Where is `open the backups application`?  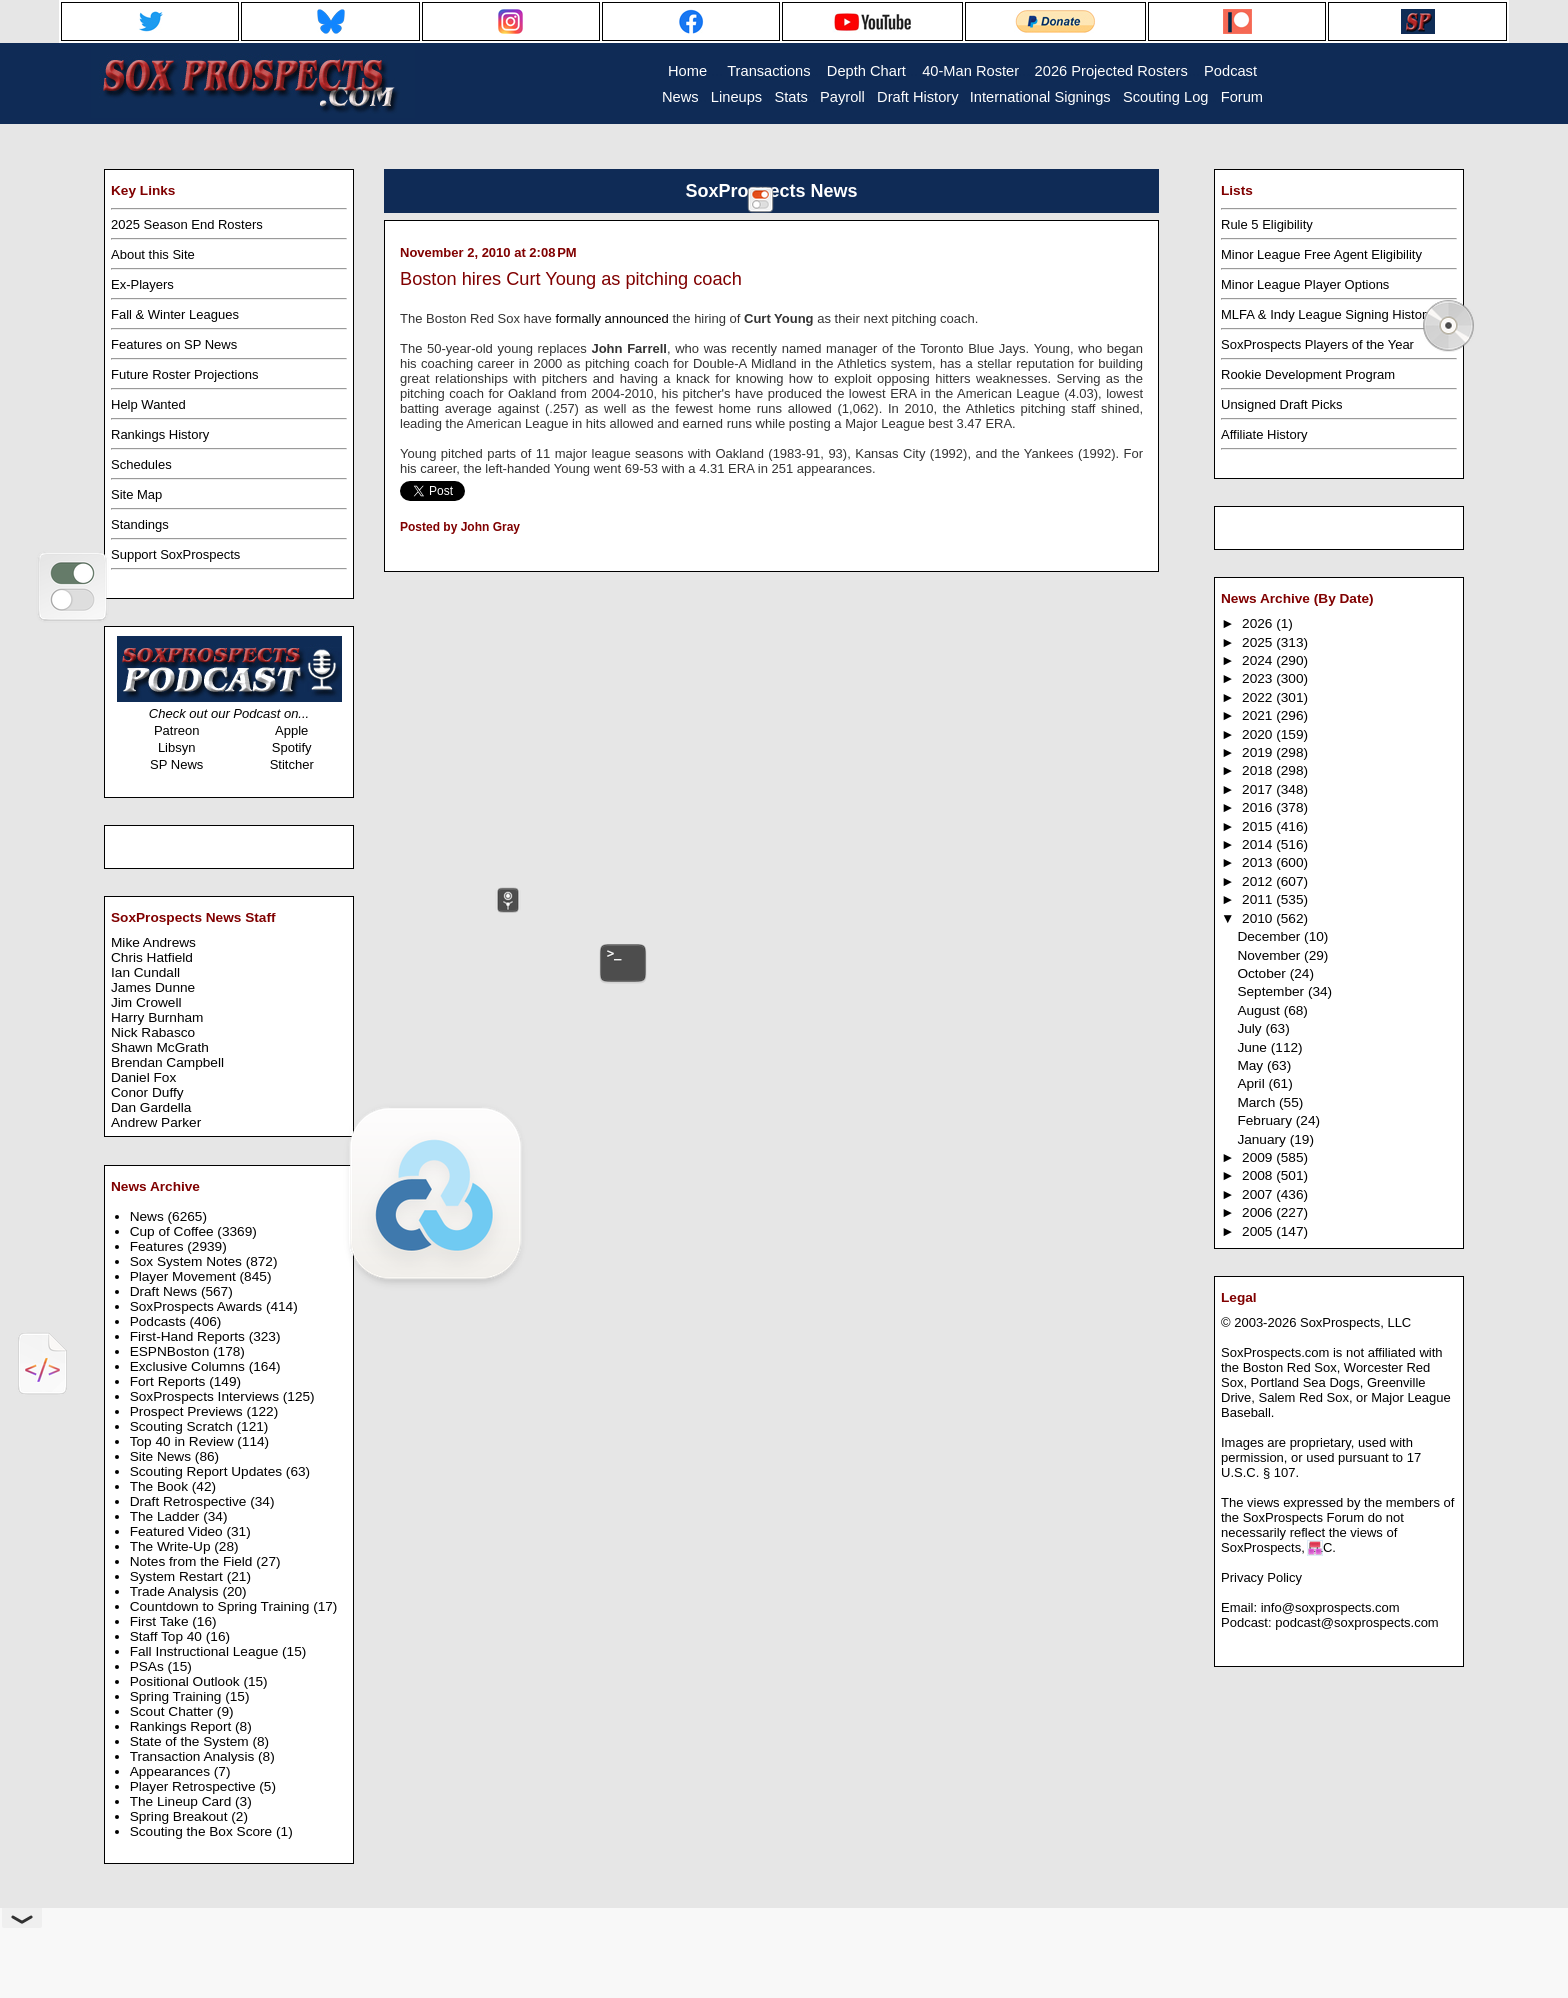
open the backups application is located at coordinates (508, 900).